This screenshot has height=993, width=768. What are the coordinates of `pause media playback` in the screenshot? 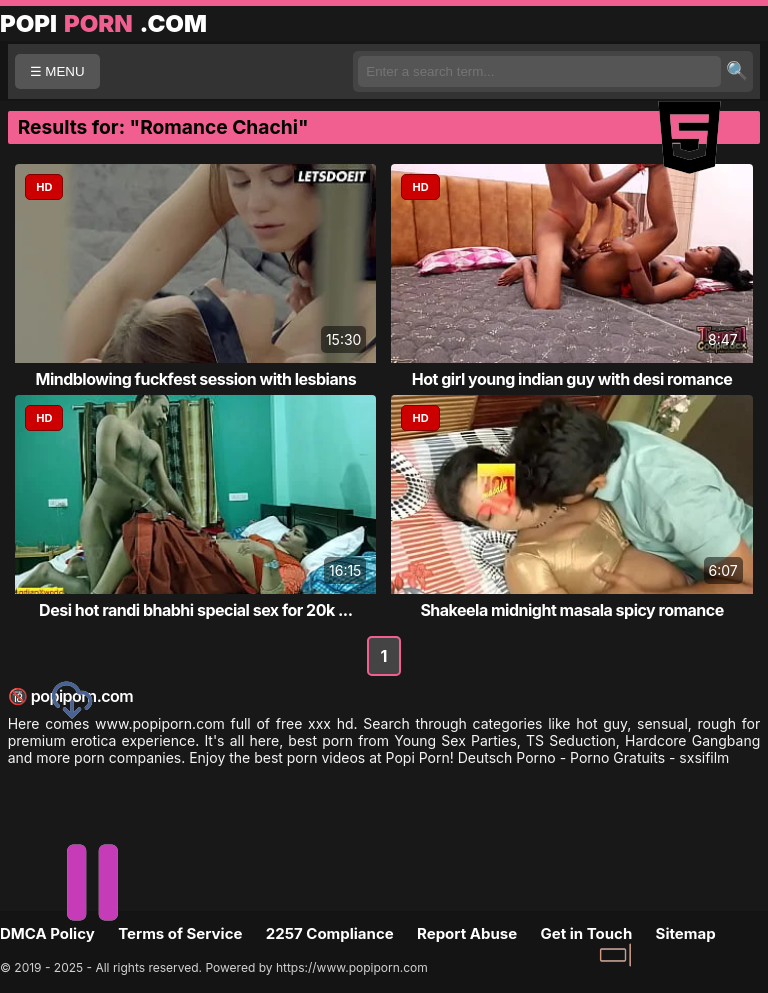 It's located at (92, 882).